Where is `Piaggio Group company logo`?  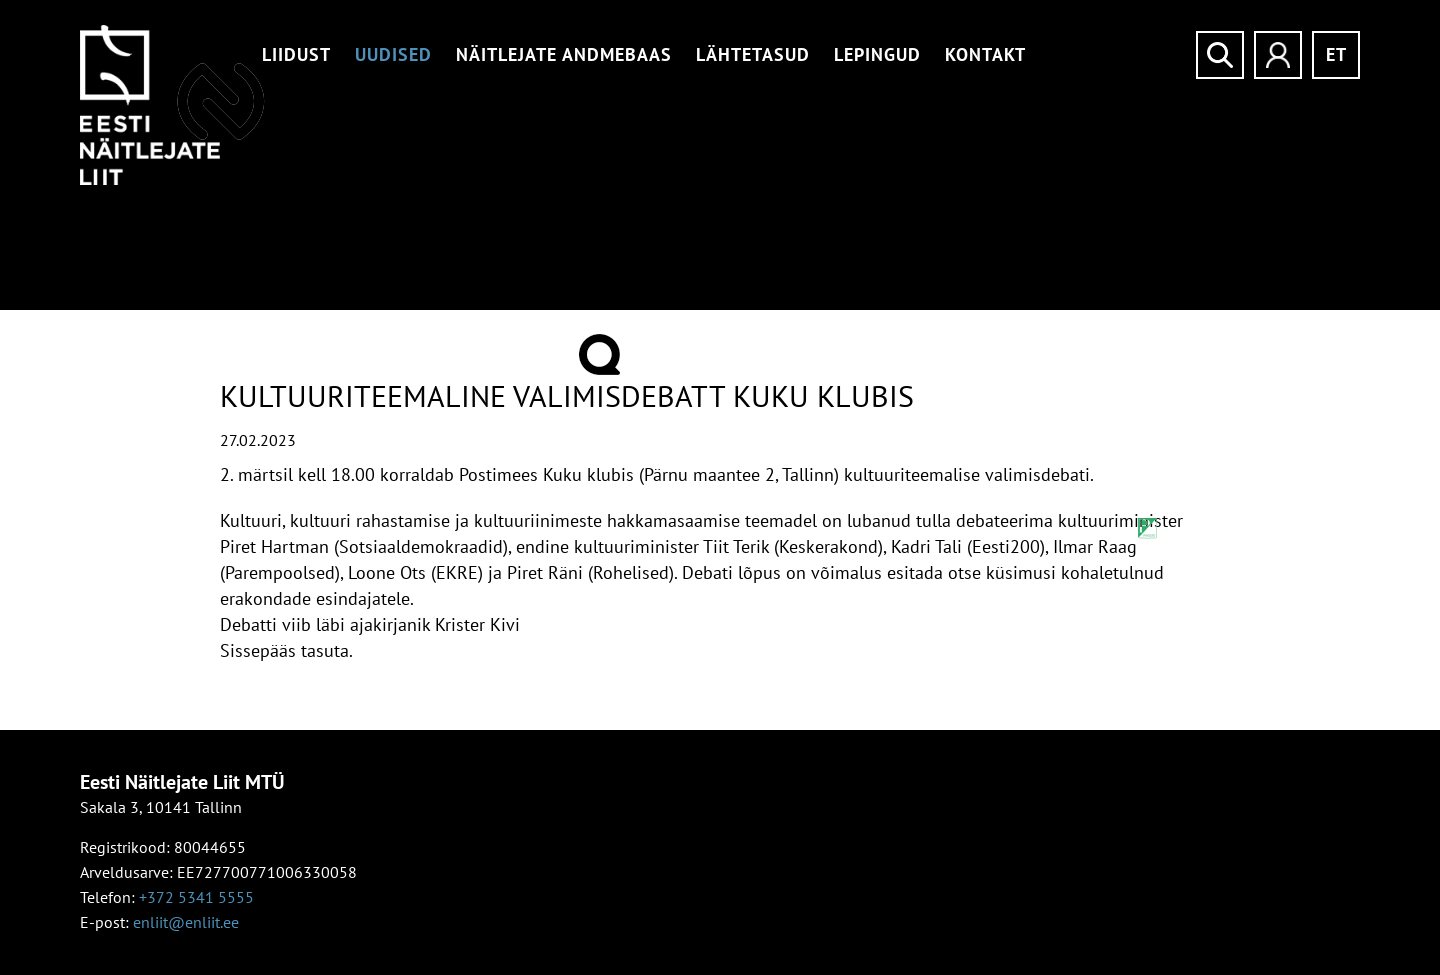 Piaggio Group company logo is located at coordinates (1147, 528).